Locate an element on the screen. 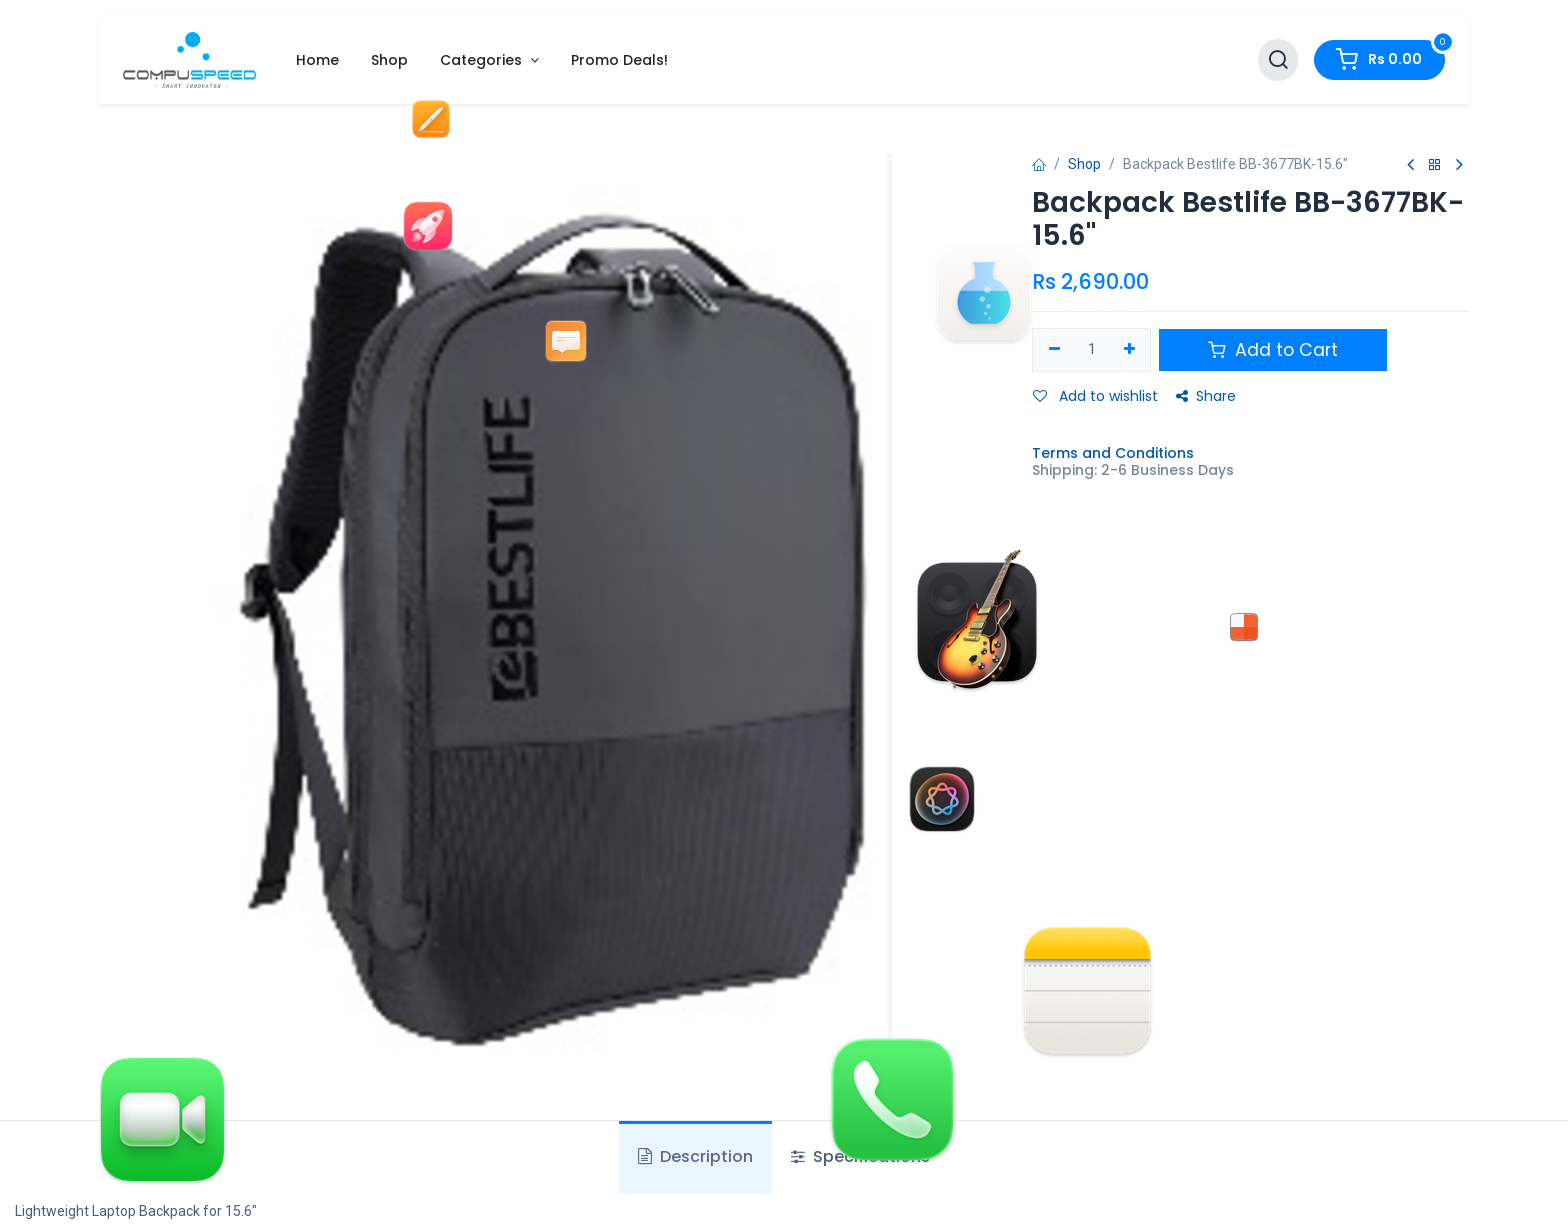  open FaceTime to start a video call is located at coordinates (162, 1119).